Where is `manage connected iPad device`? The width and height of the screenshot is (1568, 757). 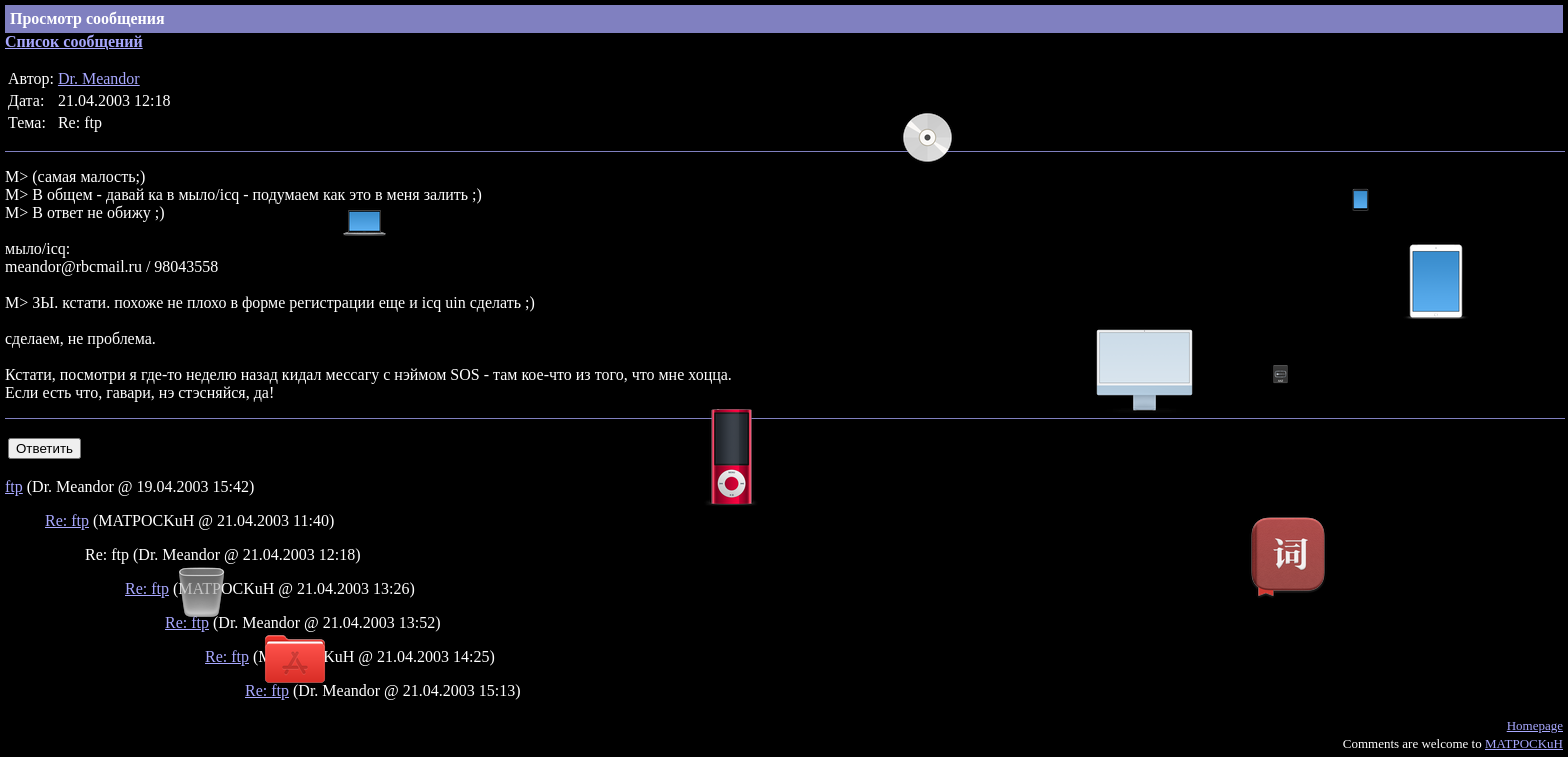 manage connected iPad device is located at coordinates (1360, 199).